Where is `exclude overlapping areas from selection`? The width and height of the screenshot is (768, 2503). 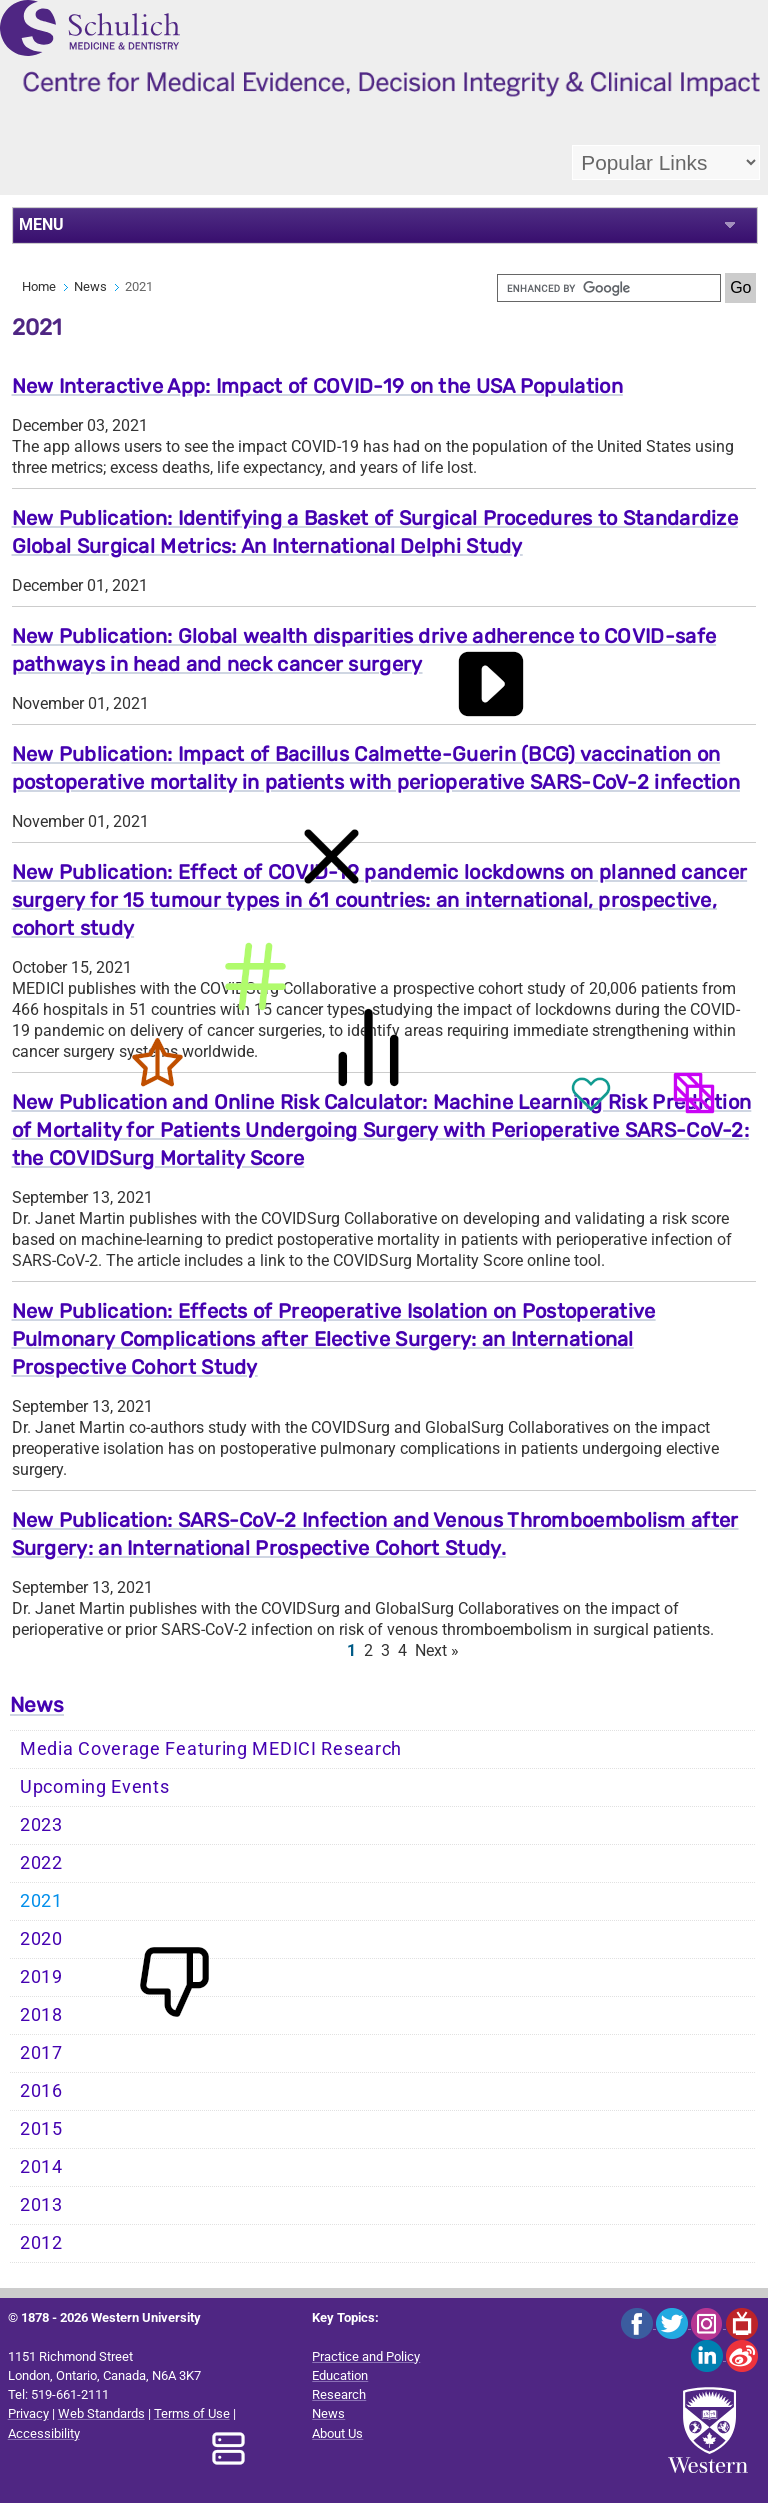 exclude overlapping areas from selection is located at coordinates (694, 1093).